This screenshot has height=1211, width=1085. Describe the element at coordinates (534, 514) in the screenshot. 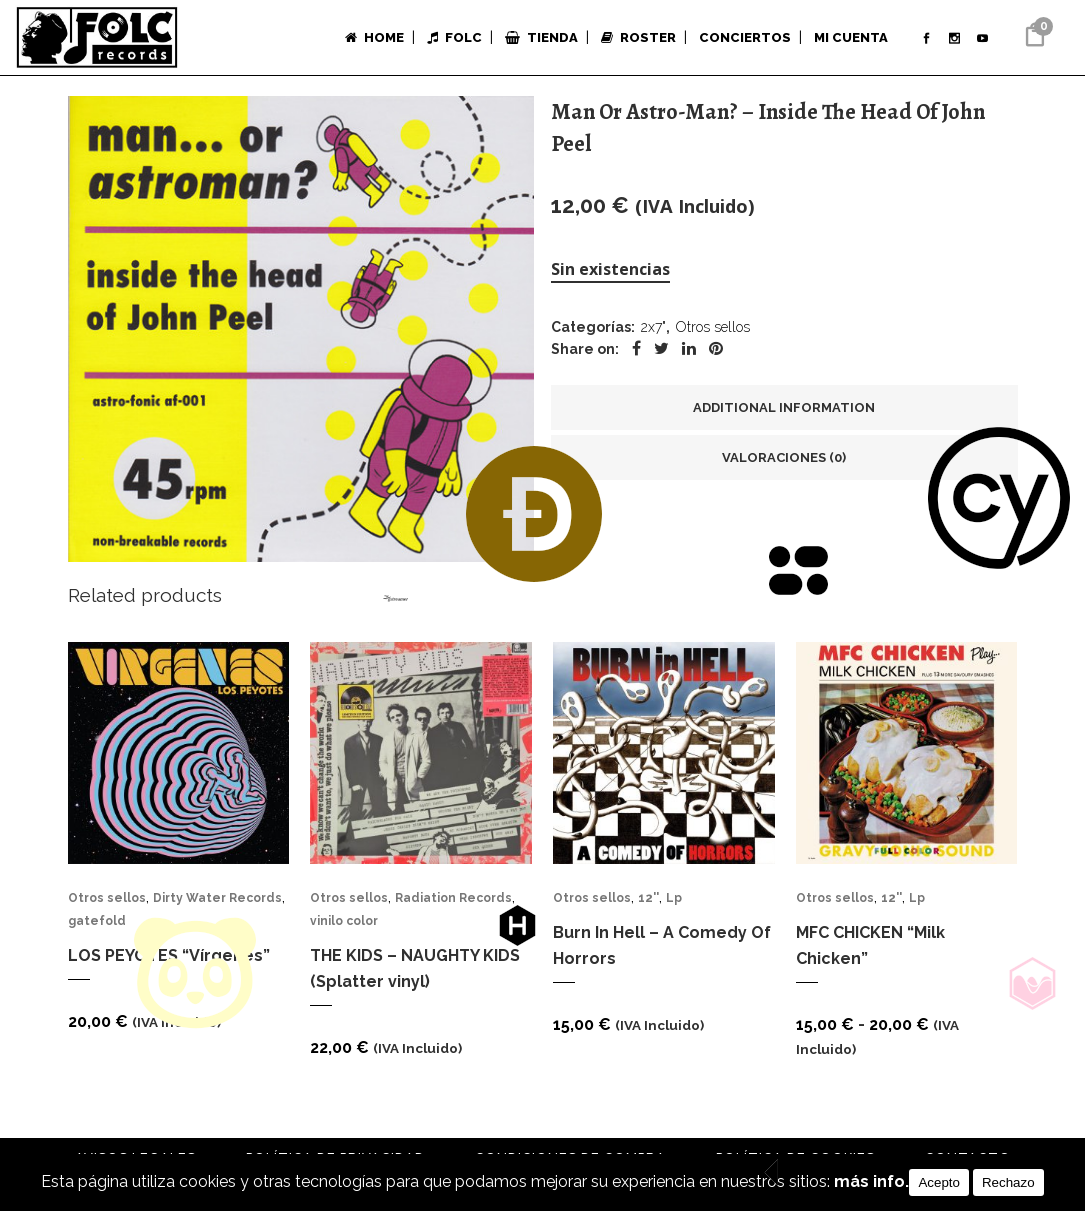

I see `view dogecoin wallet or balance` at that location.